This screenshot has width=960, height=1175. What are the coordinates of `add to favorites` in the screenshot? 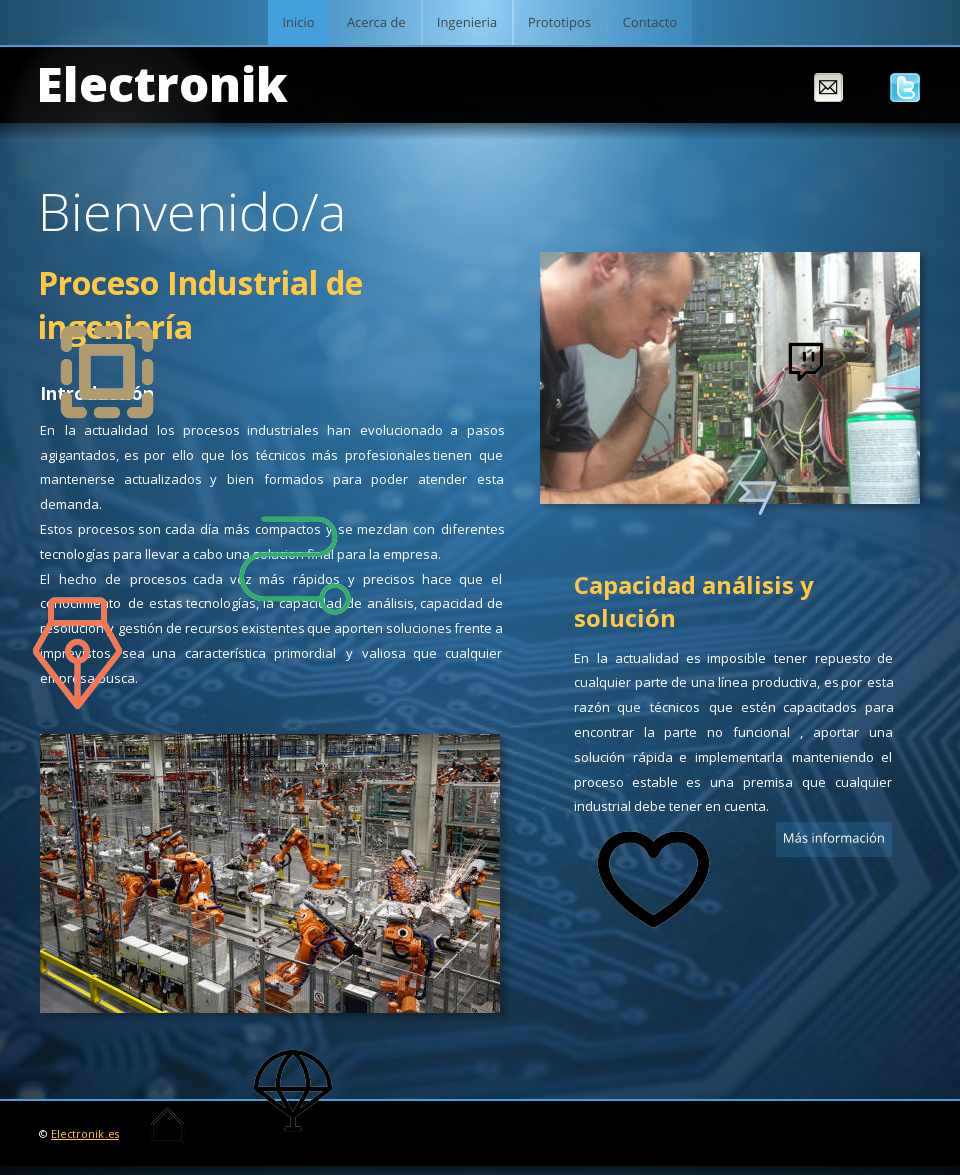 It's located at (653, 875).